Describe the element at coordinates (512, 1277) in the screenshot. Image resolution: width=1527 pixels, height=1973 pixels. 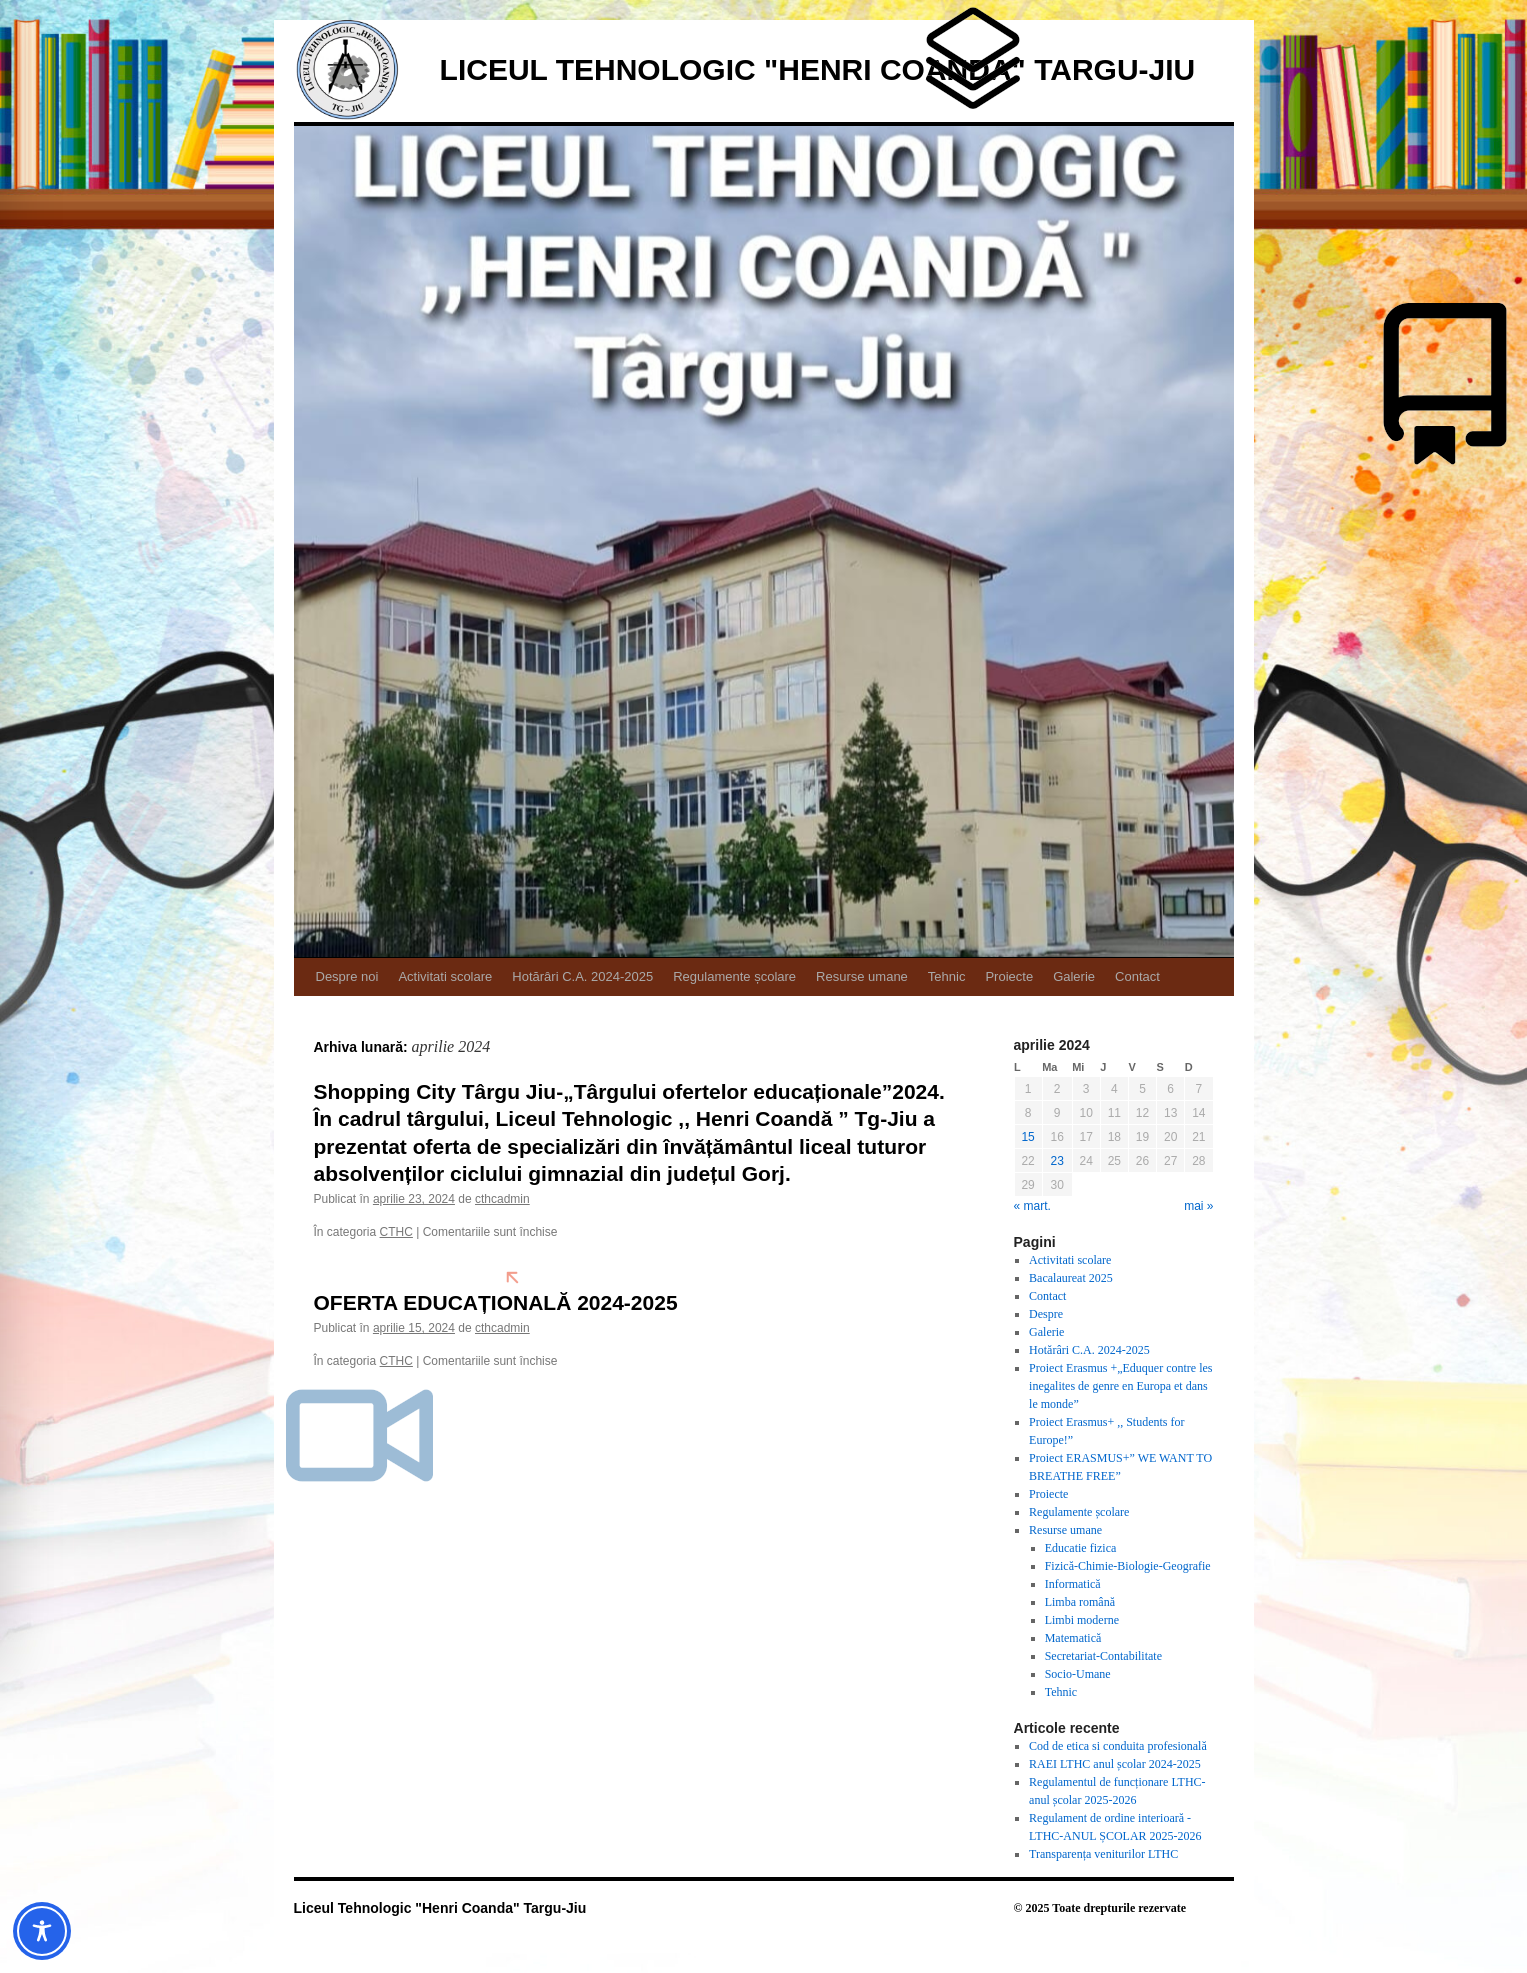
I see `navigate back to previous screen` at that location.